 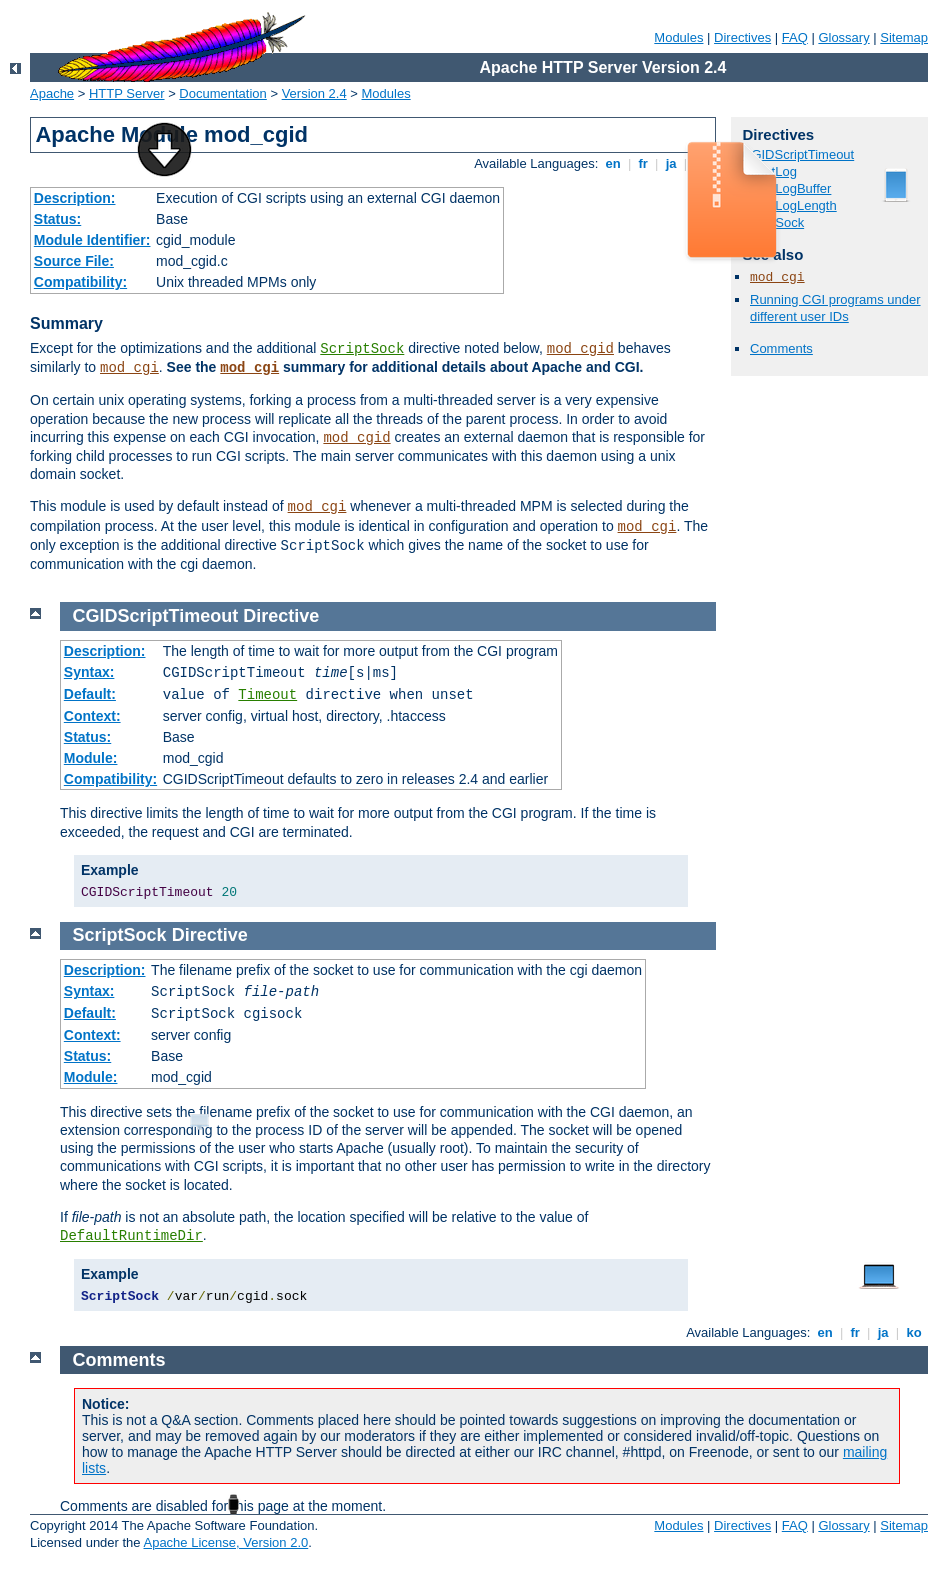 I want to click on an ARJ compressed archive file, so click(x=732, y=202).